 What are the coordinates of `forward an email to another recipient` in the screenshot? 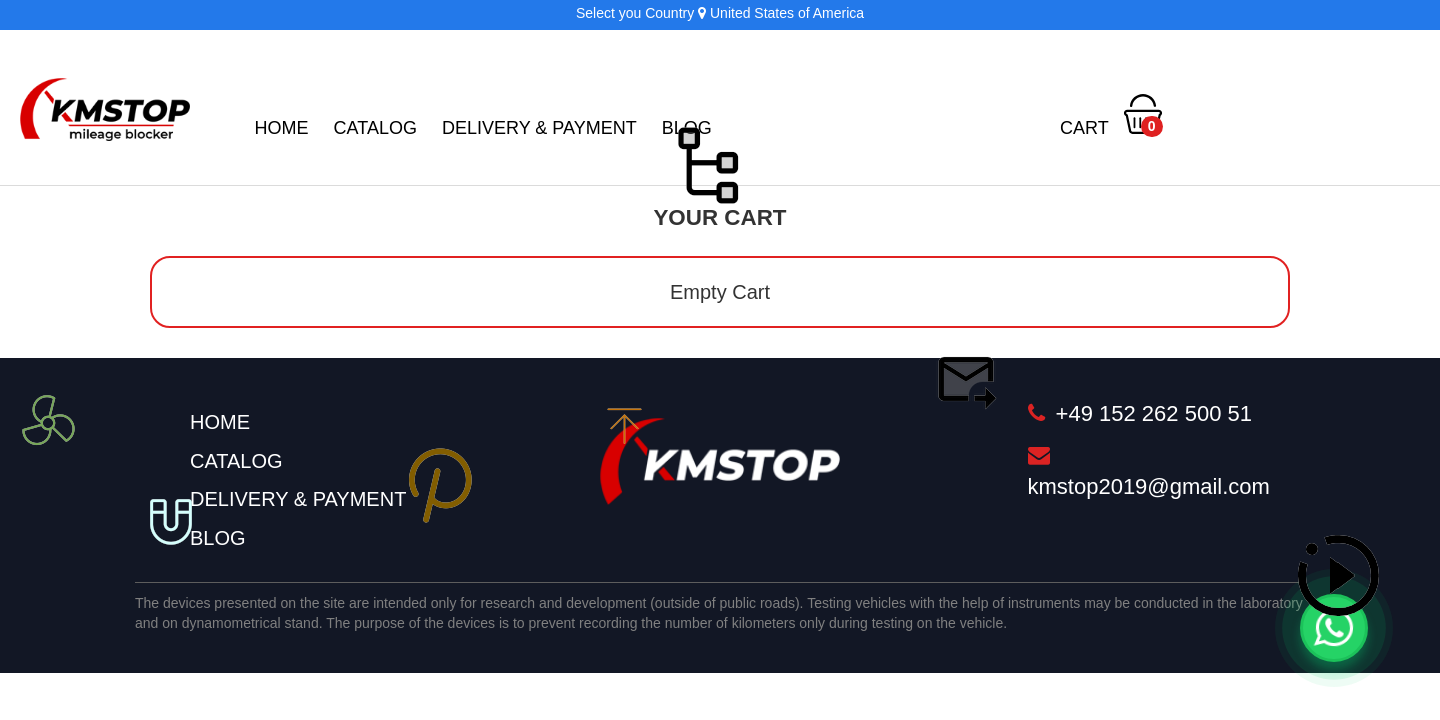 It's located at (966, 379).